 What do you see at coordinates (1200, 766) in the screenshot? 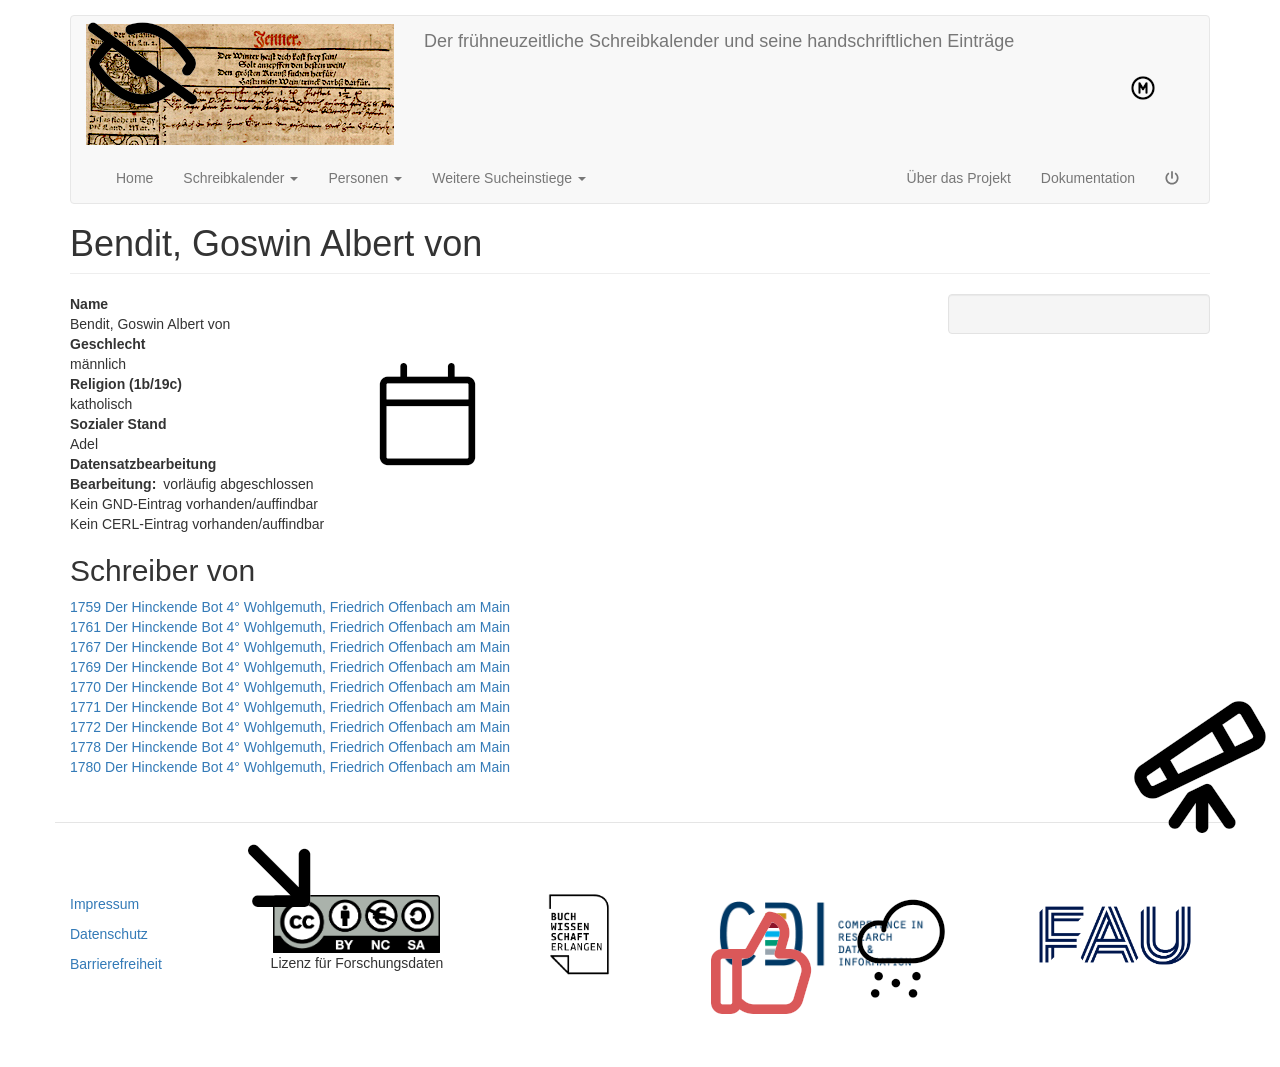
I see `explore or discover new content` at bounding box center [1200, 766].